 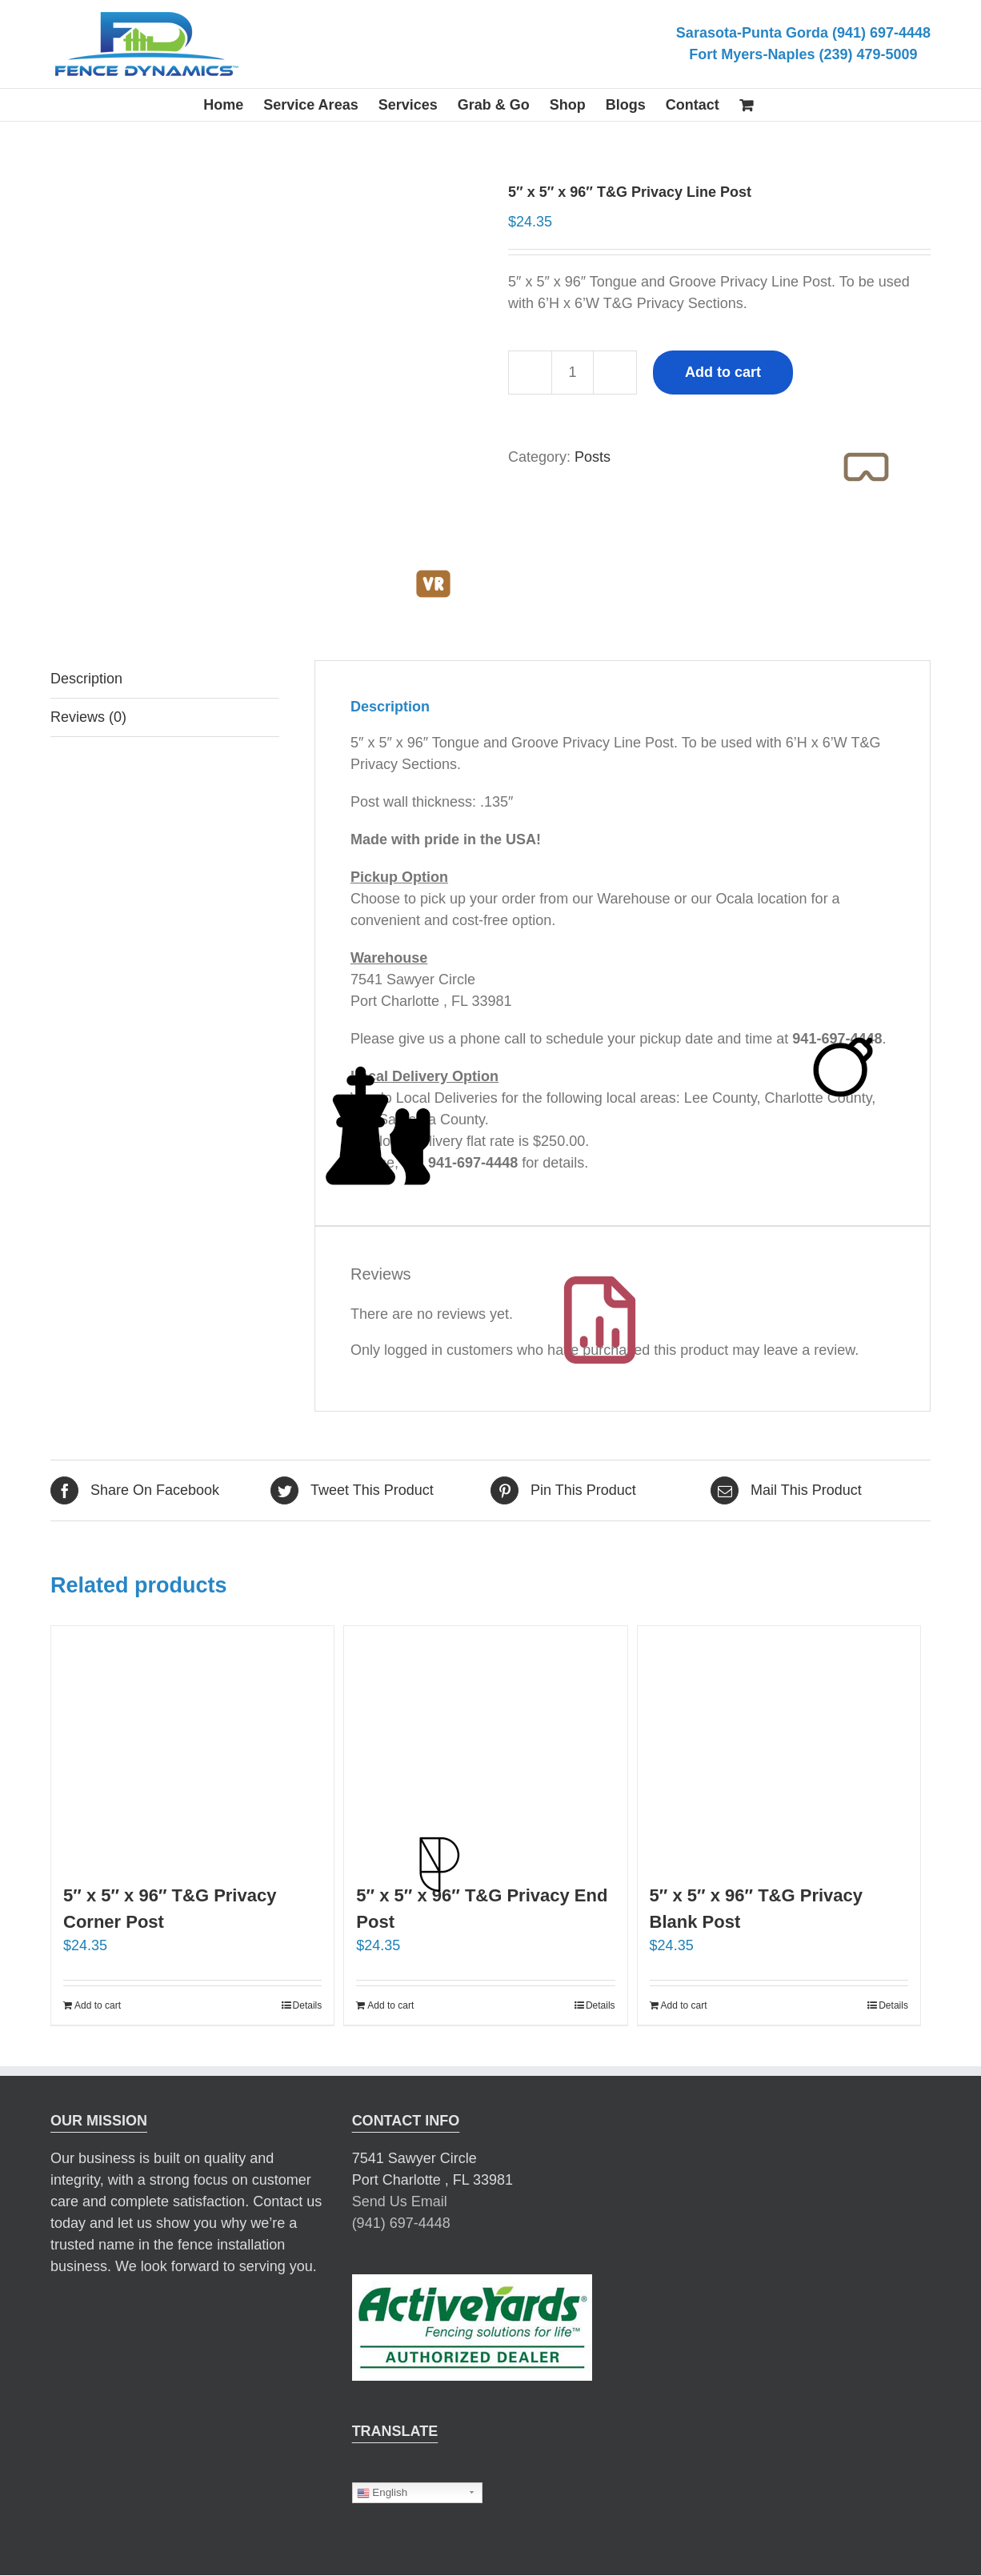 I want to click on view report or analytics file, so click(x=599, y=1320).